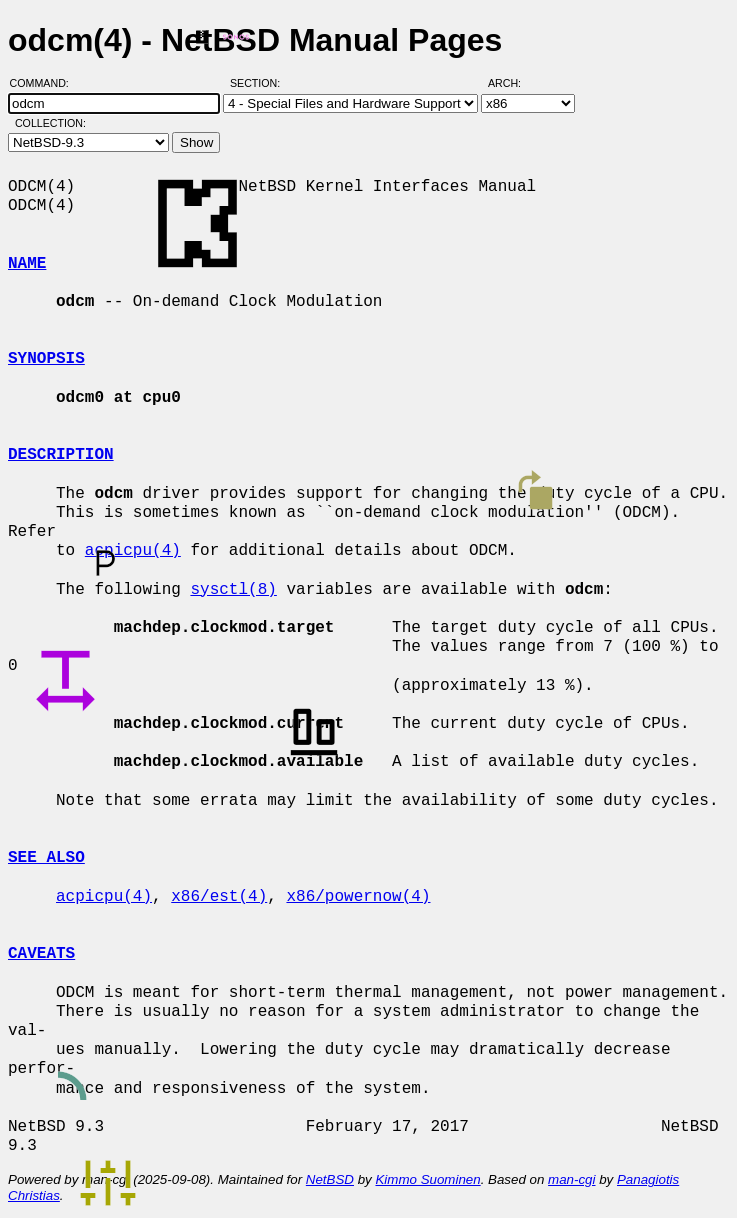  What do you see at coordinates (535, 490) in the screenshot?
I see `rotate object clockwise` at bounding box center [535, 490].